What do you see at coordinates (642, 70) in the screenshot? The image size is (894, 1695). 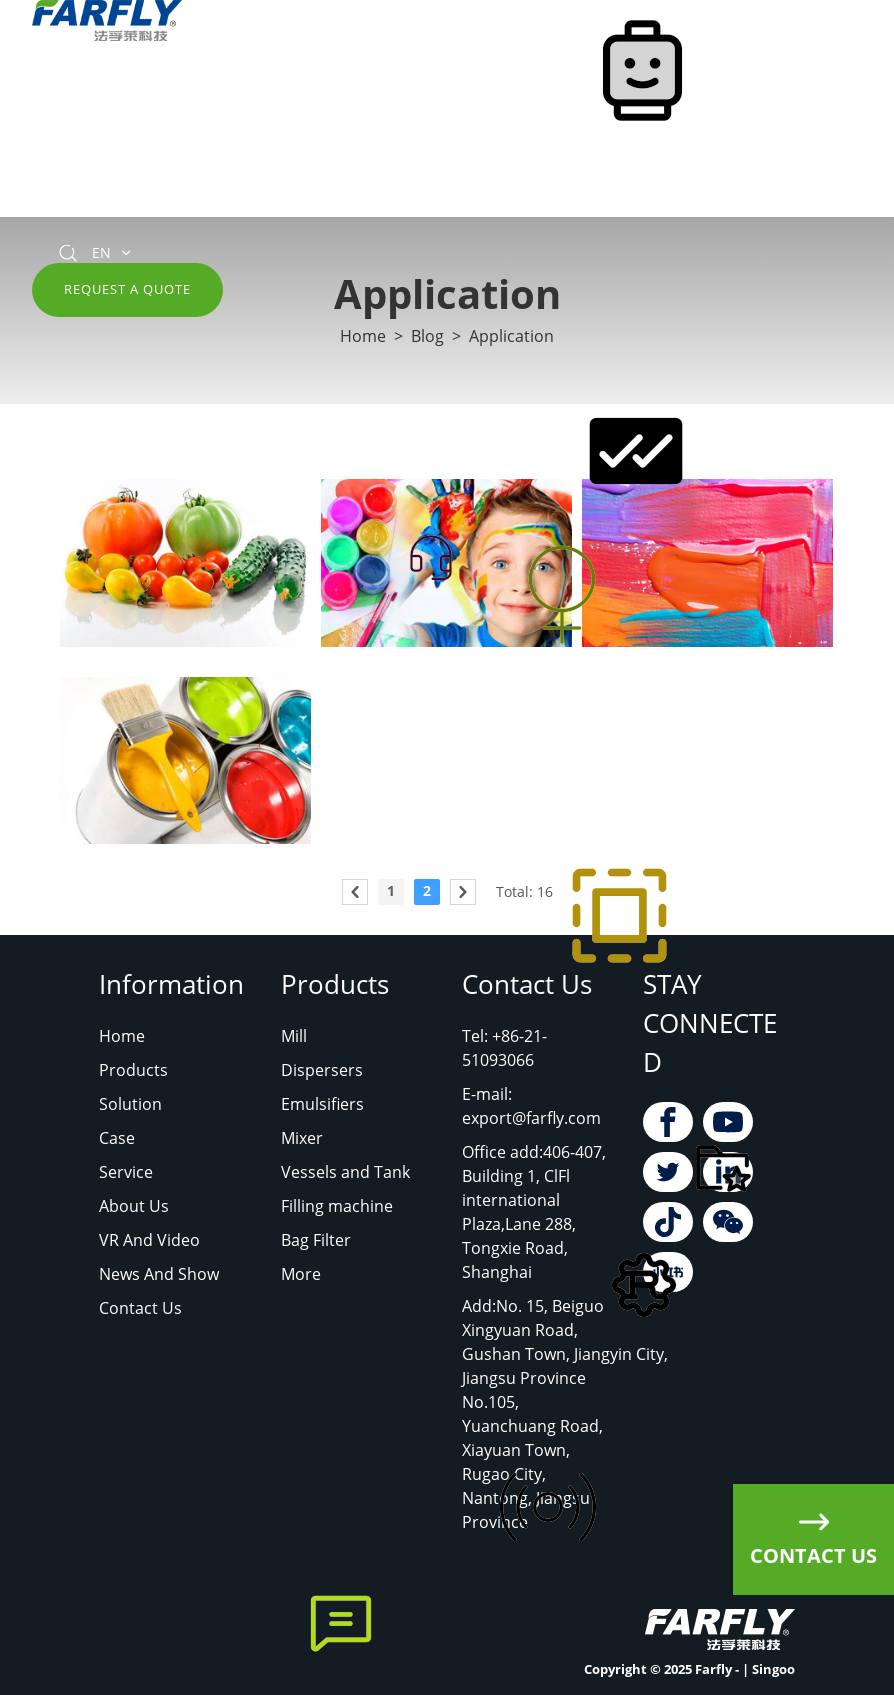 I see `access building block or construction features` at bounding box center [642, 70].